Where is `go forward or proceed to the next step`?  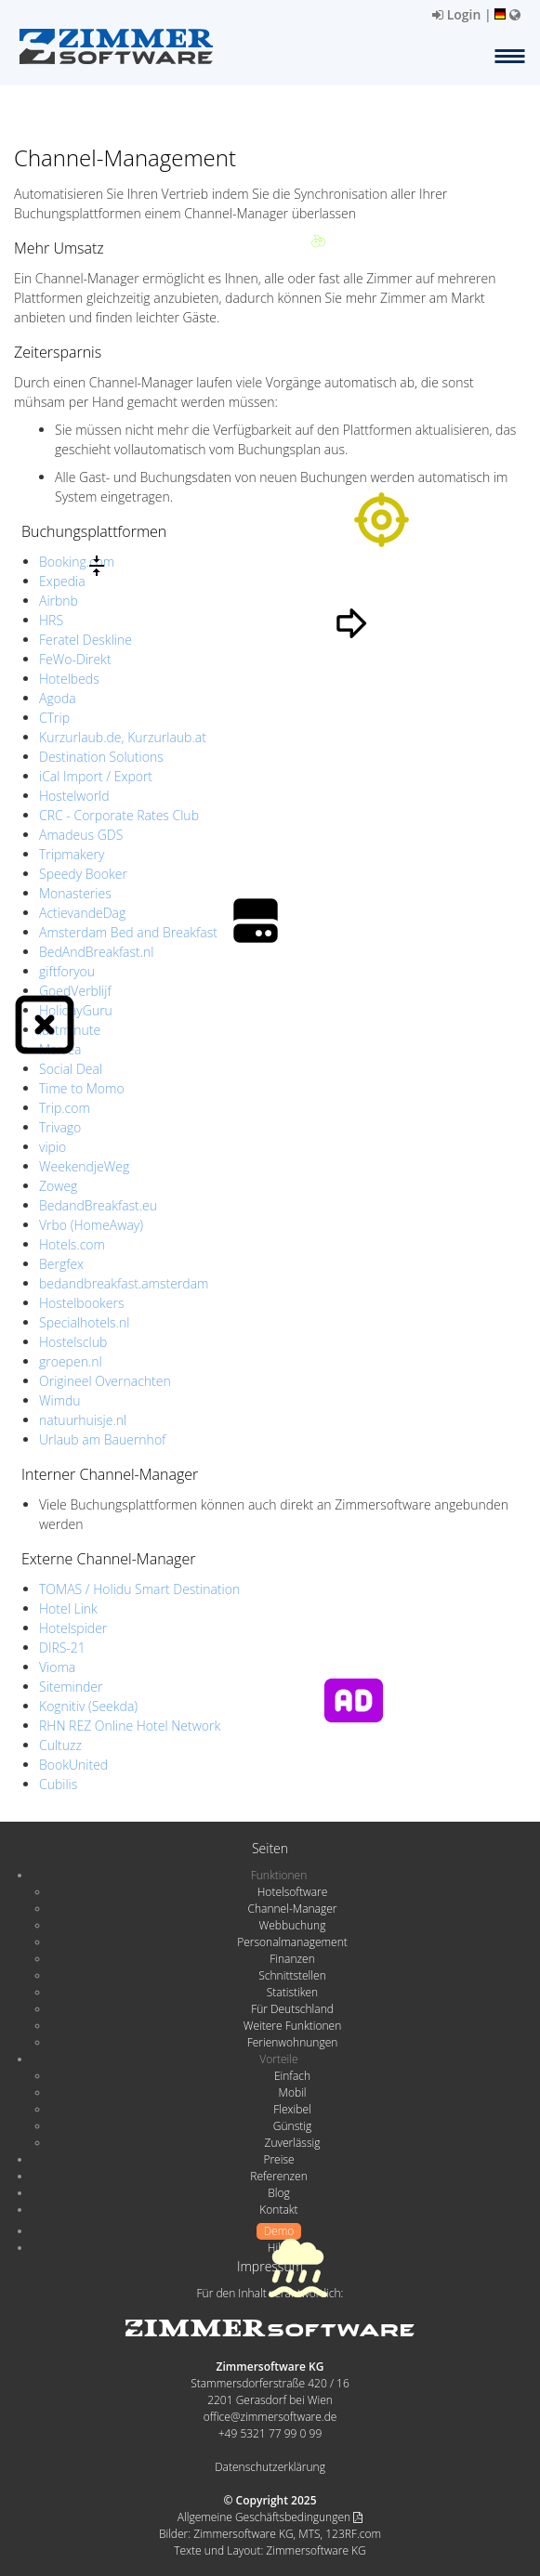
go forward or proceed to the next step is located at coordinates (350, 623).